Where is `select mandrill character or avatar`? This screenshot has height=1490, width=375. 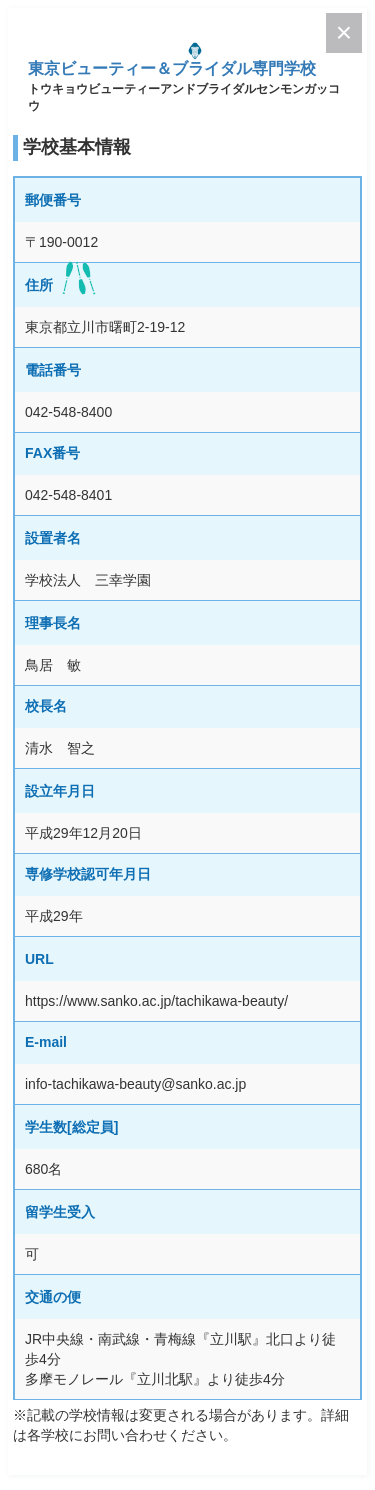
select mandrill character or avatar is located at coordinates (195, 51).